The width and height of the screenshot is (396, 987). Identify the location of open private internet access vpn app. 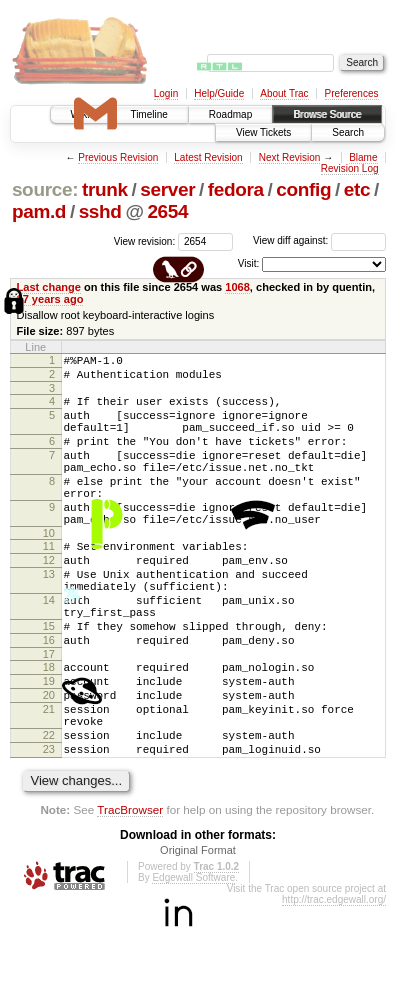
(14, 301).